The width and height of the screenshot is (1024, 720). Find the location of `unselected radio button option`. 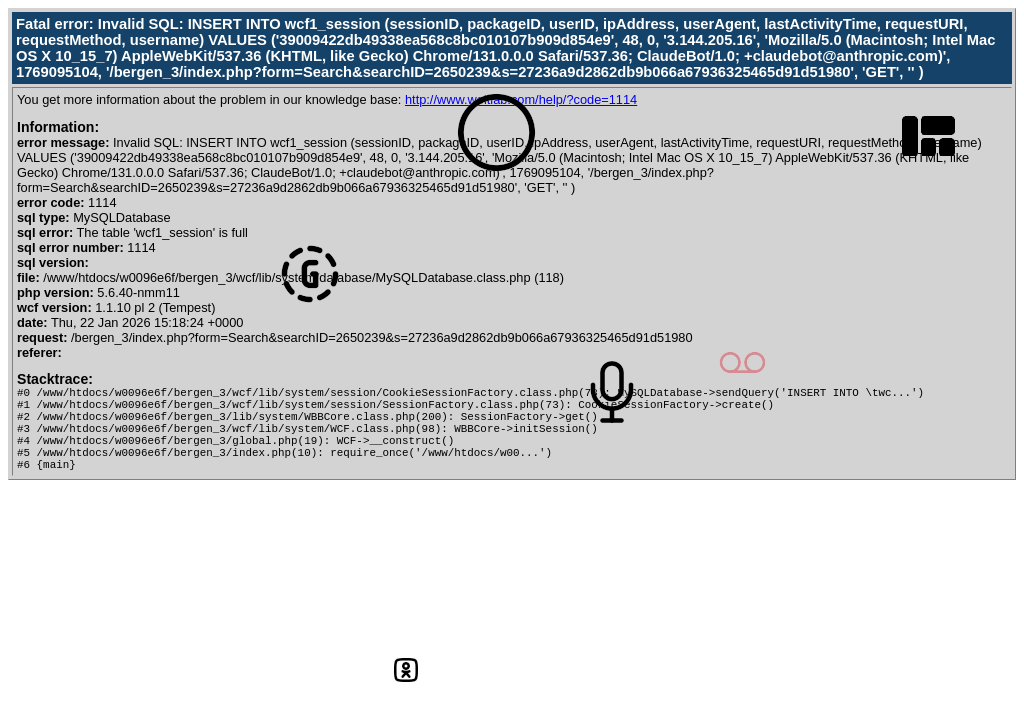

unselected radio button option is located at coordinates (496, 132).